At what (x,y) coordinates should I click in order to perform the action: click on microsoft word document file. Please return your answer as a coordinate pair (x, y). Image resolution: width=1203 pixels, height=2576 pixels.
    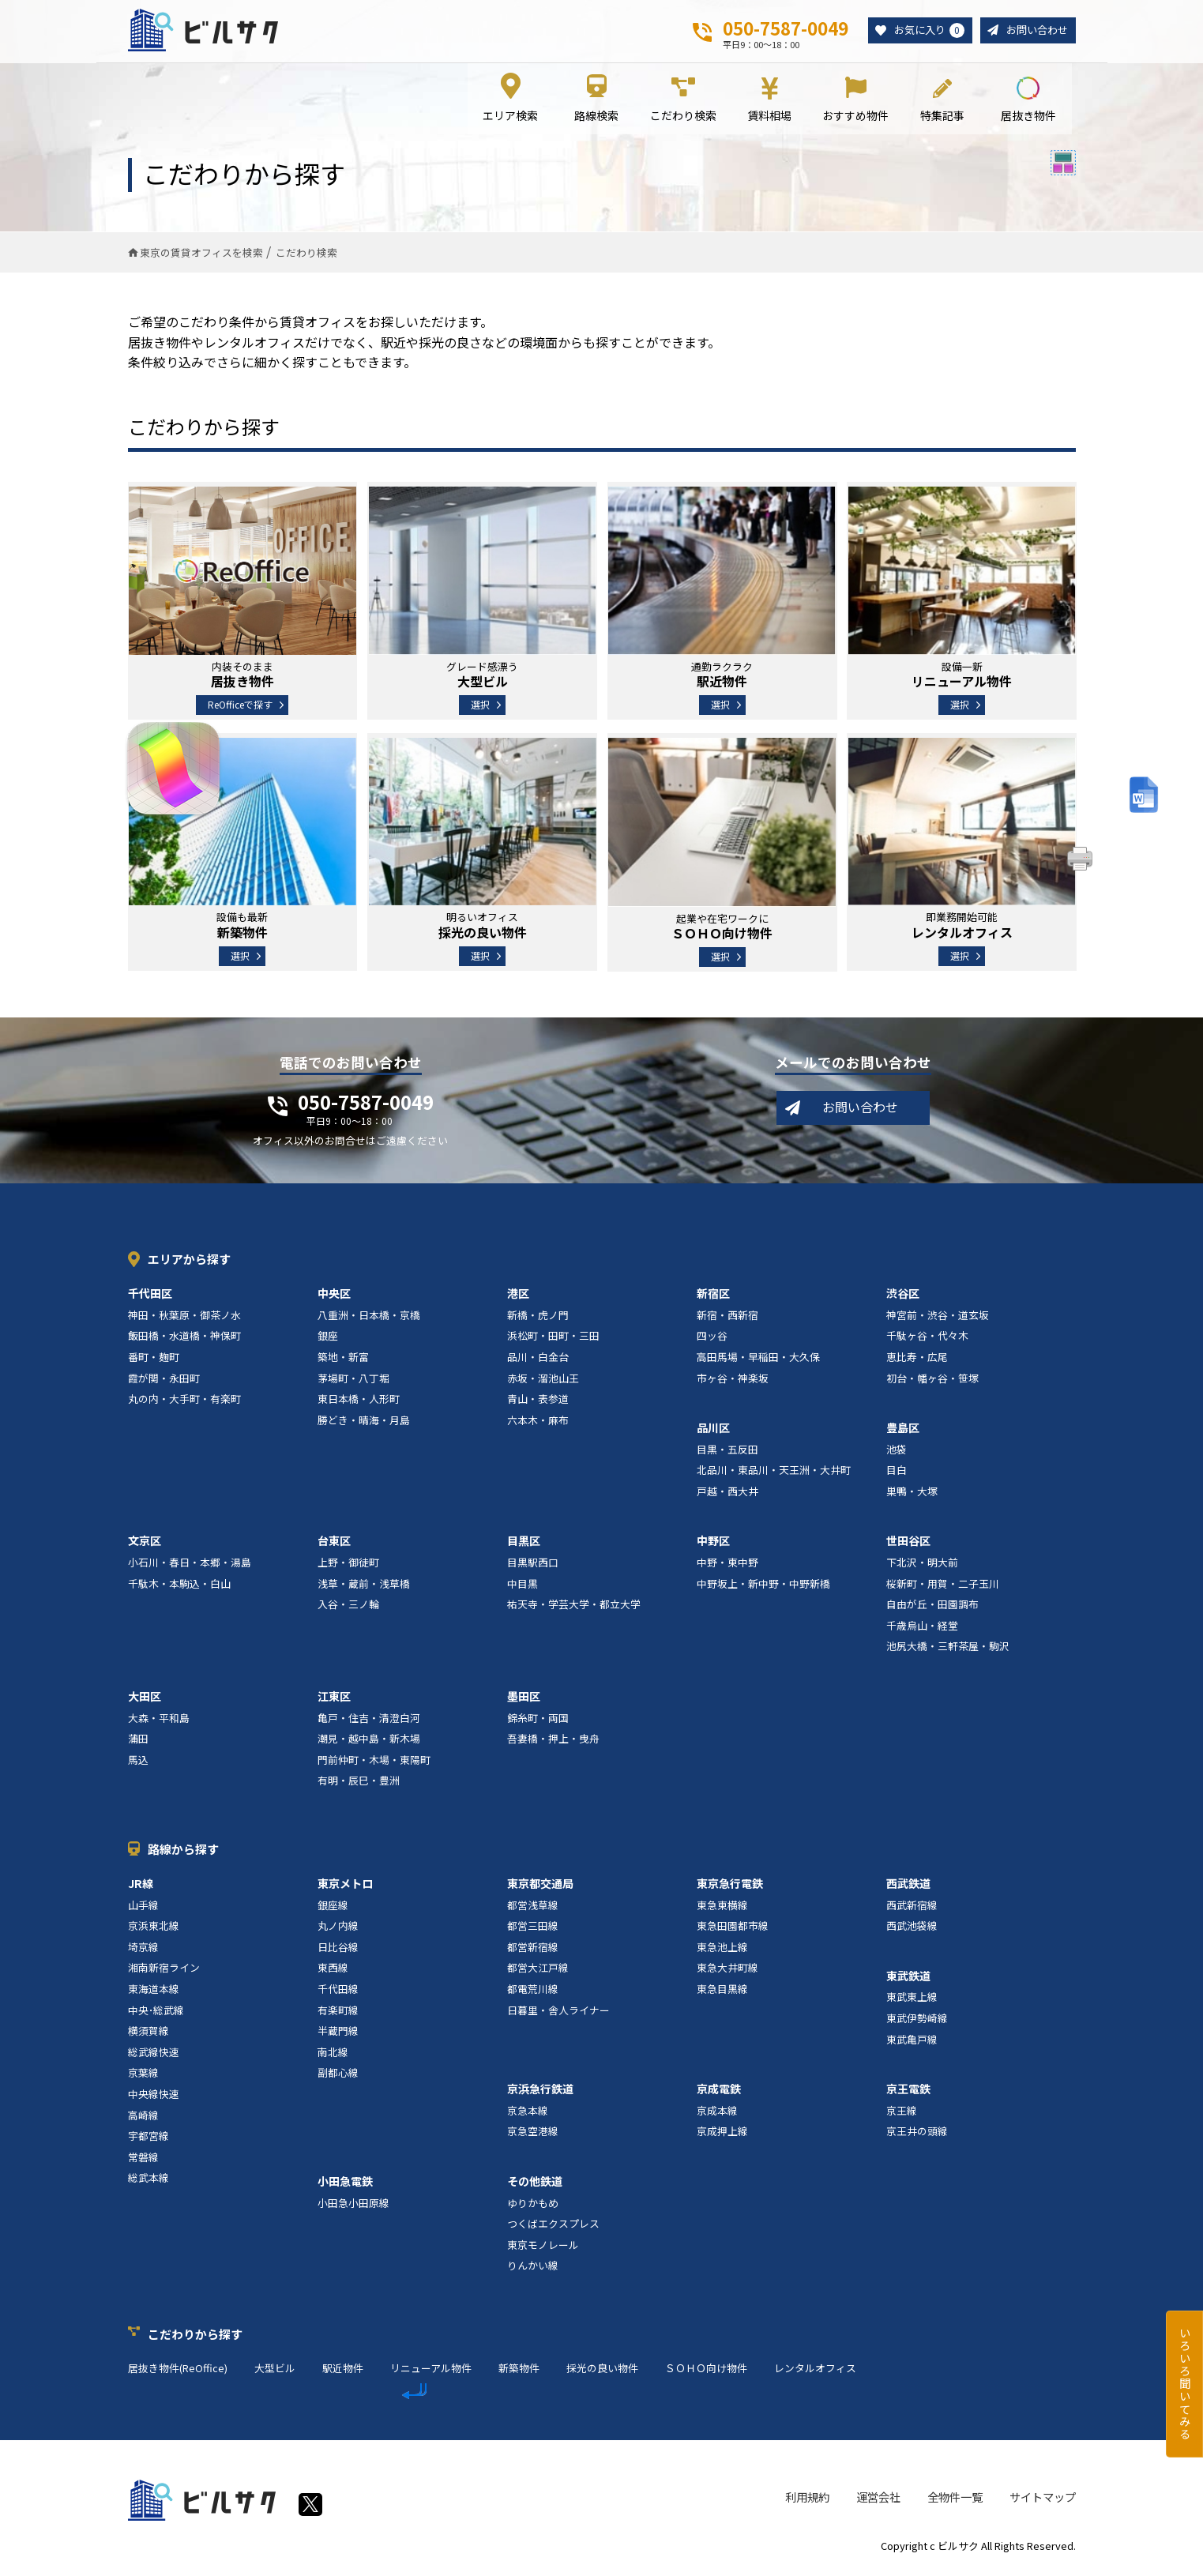
    Looking at the image, I should click on (1144, 795).